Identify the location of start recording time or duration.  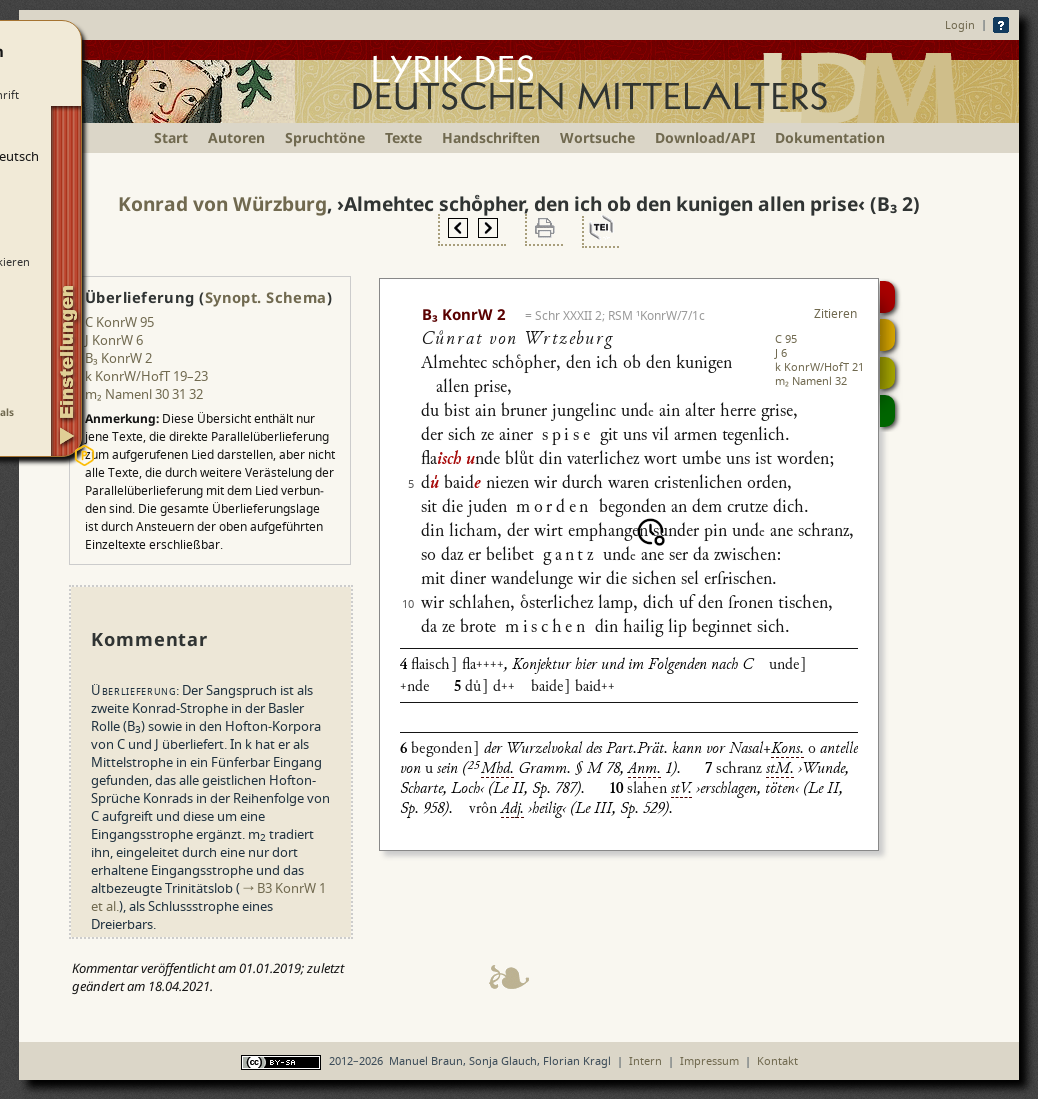
(650, 531).